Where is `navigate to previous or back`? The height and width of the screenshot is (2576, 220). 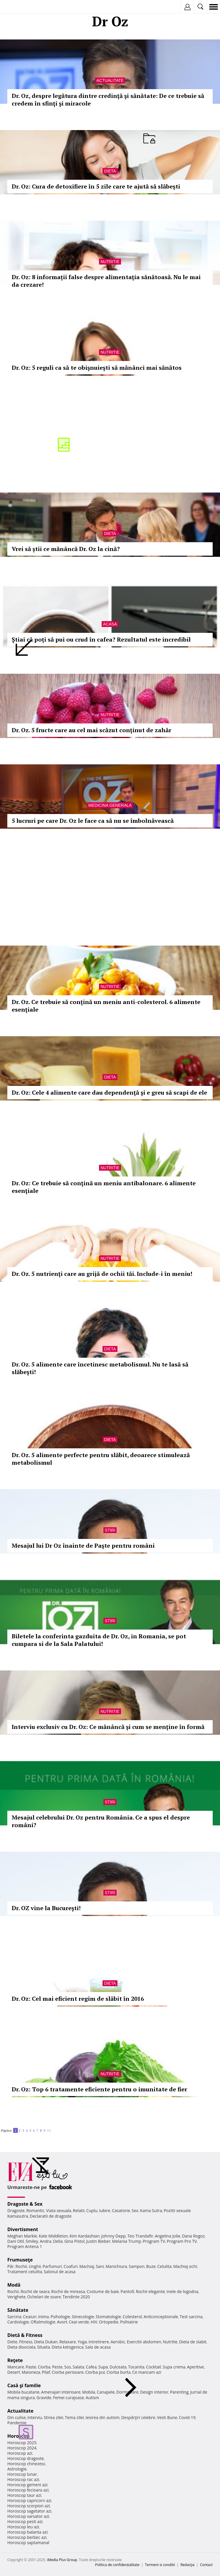 navigate to previous or back is located at coordinates (23, 648).